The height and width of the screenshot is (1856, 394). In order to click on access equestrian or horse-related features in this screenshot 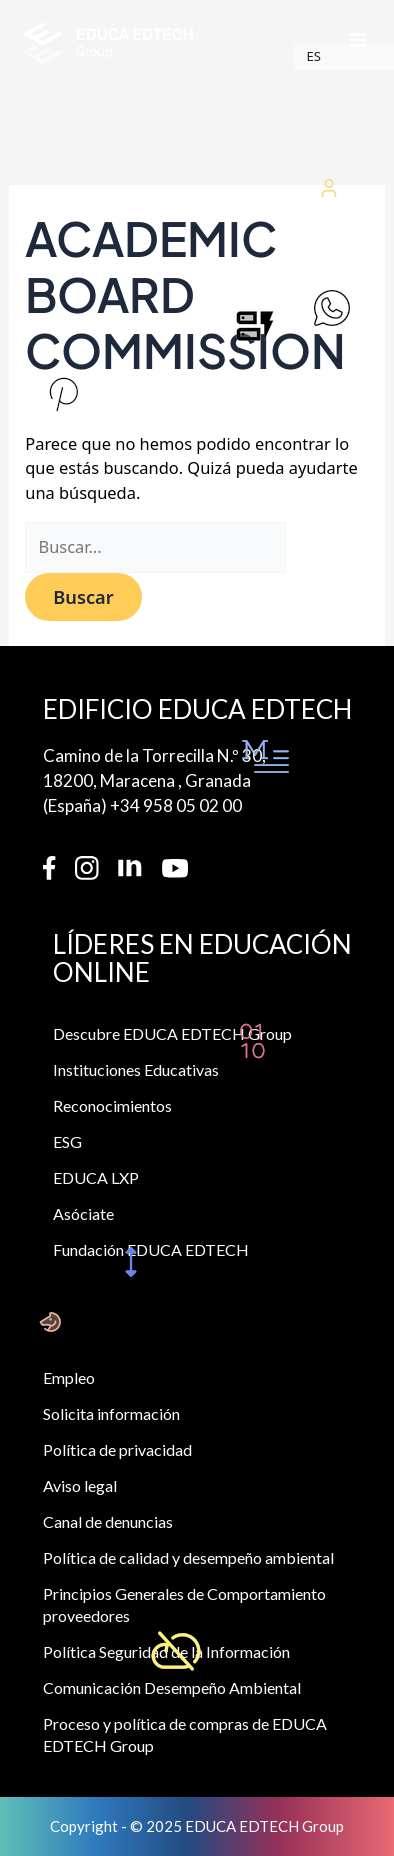, I will do `click(51, 1322)`.